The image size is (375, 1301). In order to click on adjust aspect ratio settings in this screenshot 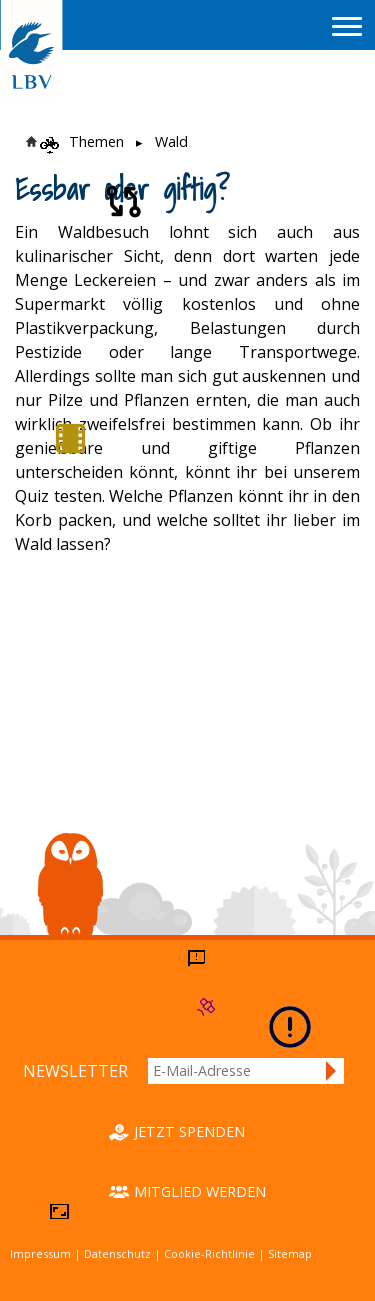, I will do `click(59, 1211)`.